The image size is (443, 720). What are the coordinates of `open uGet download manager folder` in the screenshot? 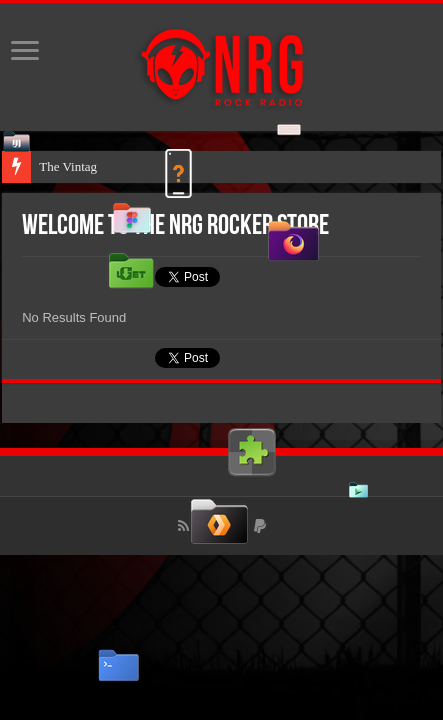 It's located at (131, 272).